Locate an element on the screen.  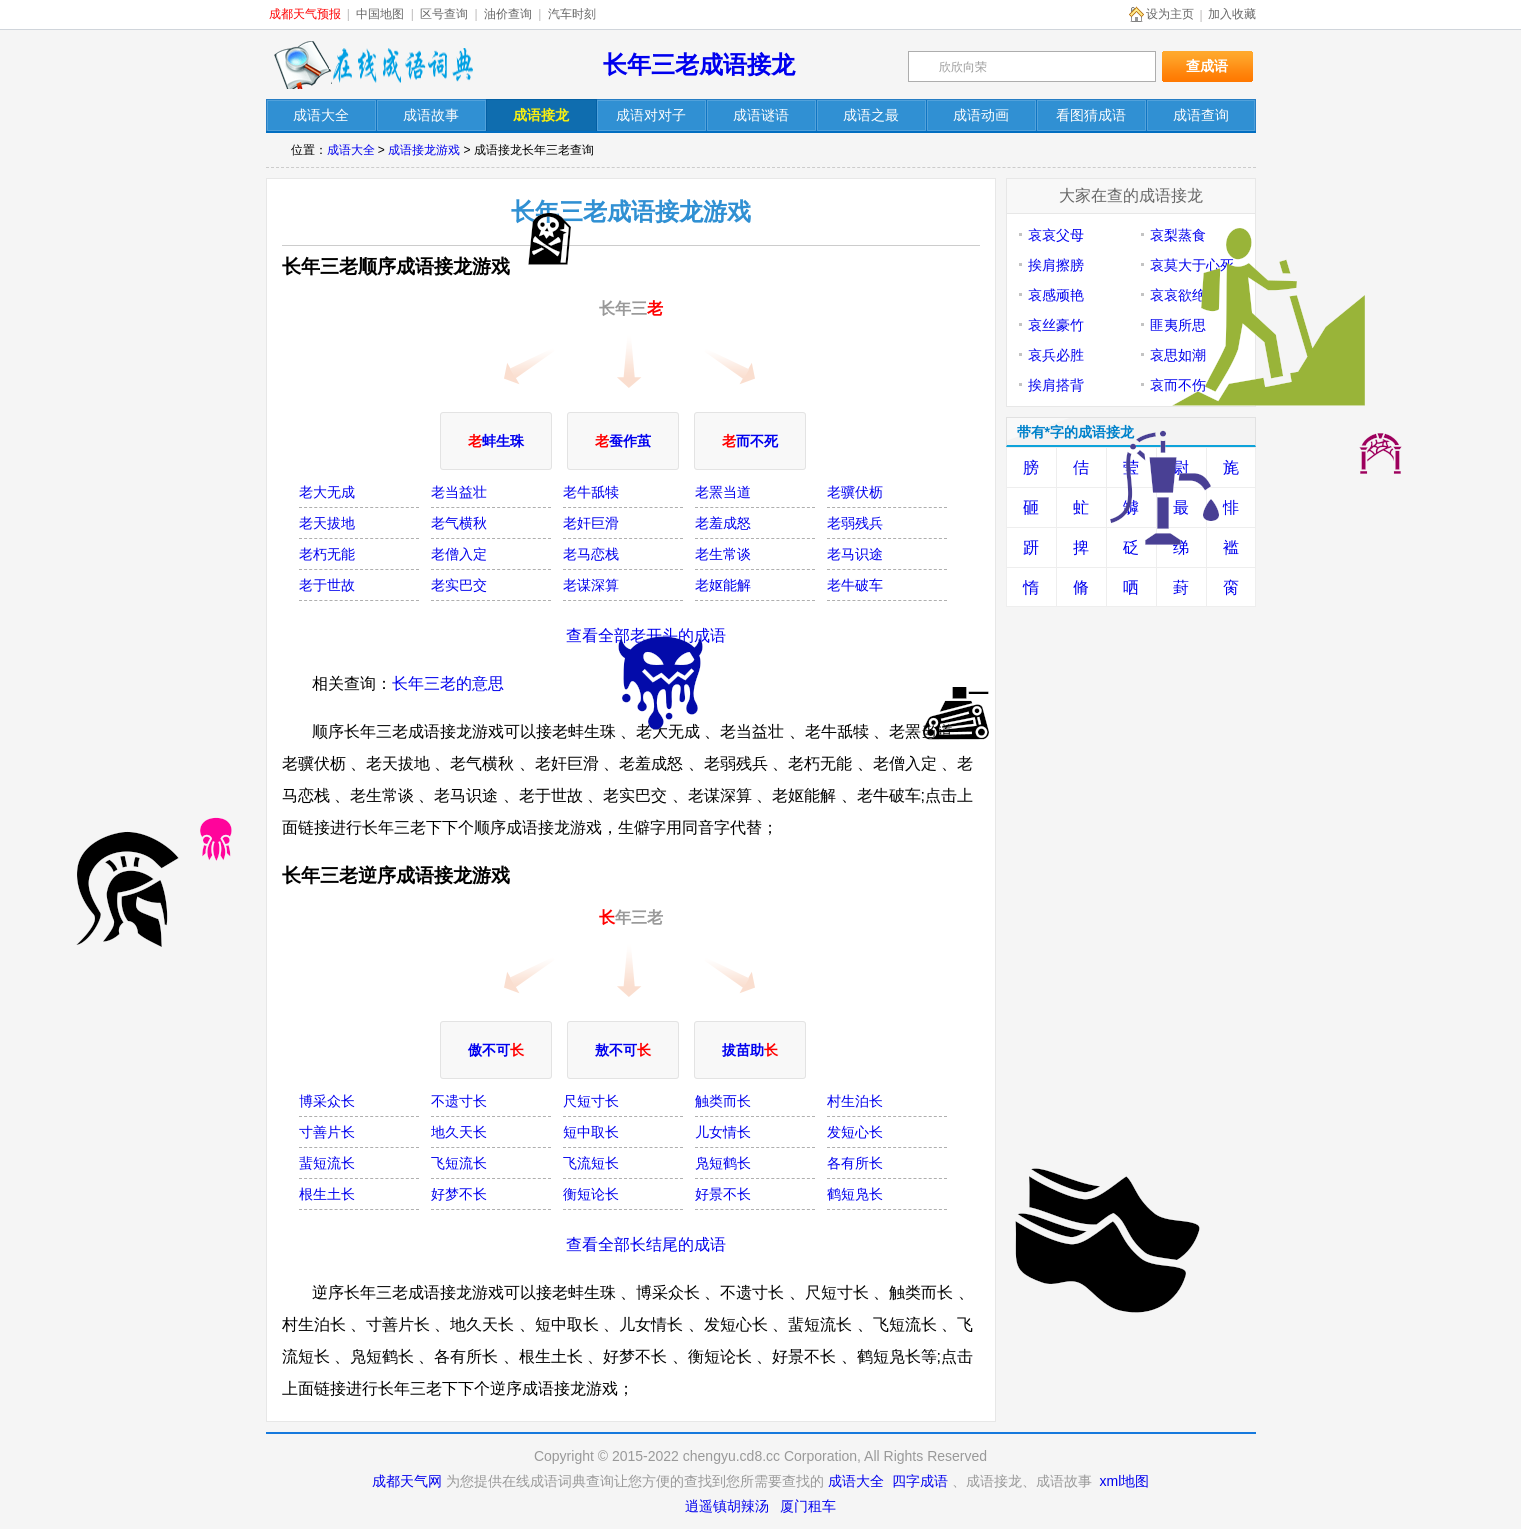
select warrior or spartan character class is located at coordinates (127, 889).